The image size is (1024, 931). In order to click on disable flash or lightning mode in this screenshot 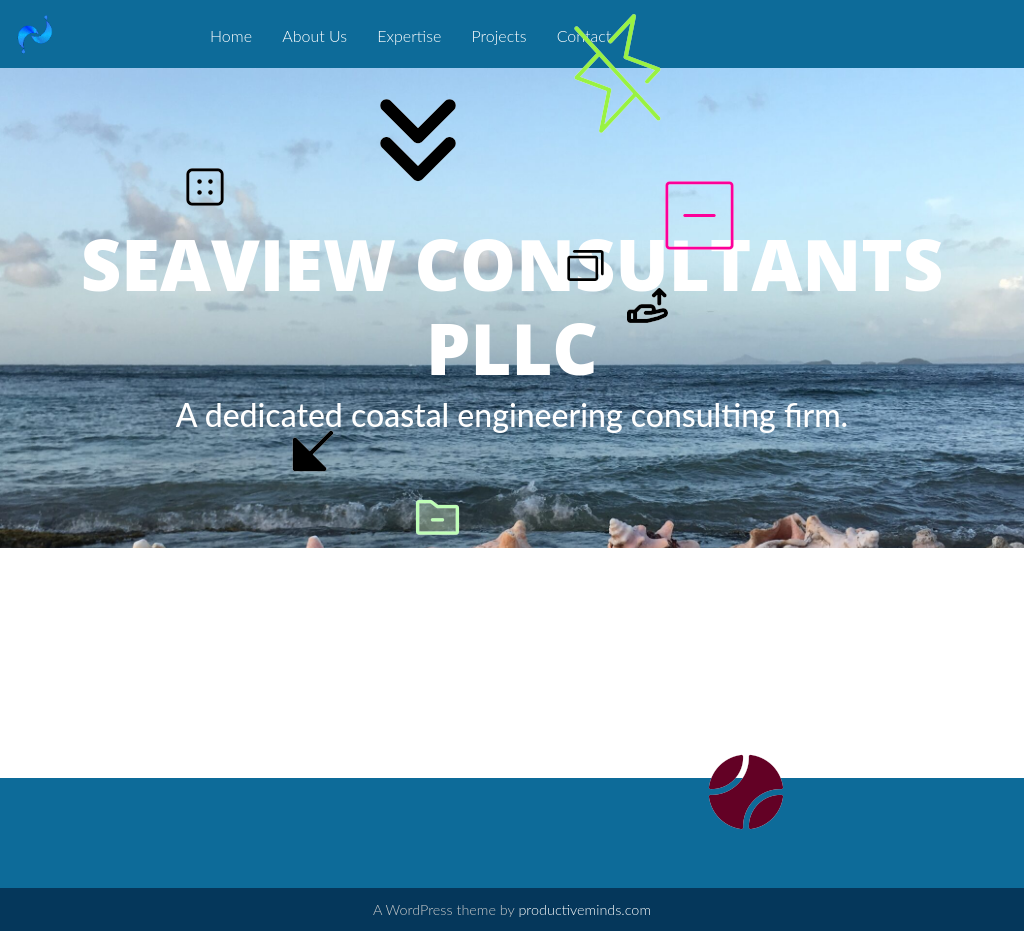, I will do `click(617, 73)`.